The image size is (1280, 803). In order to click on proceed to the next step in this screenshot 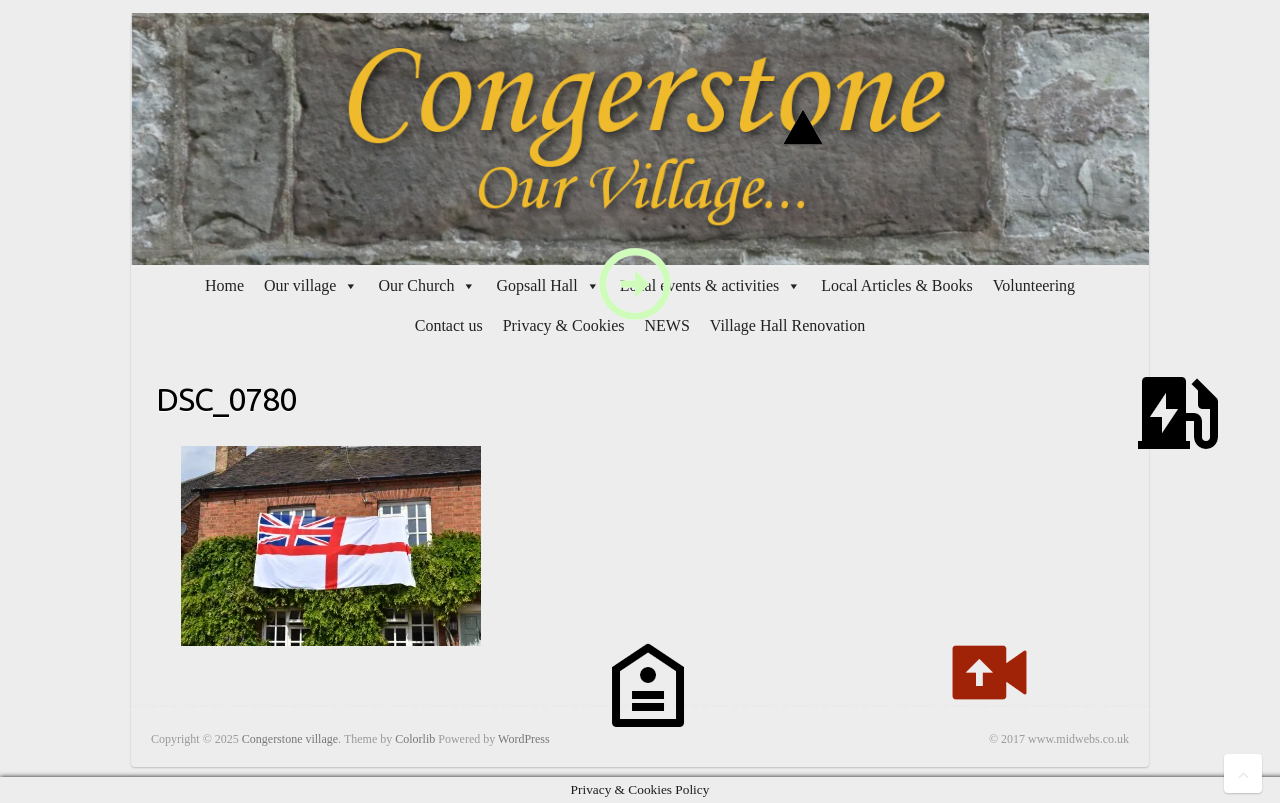, I will do `click(635, 284)`.